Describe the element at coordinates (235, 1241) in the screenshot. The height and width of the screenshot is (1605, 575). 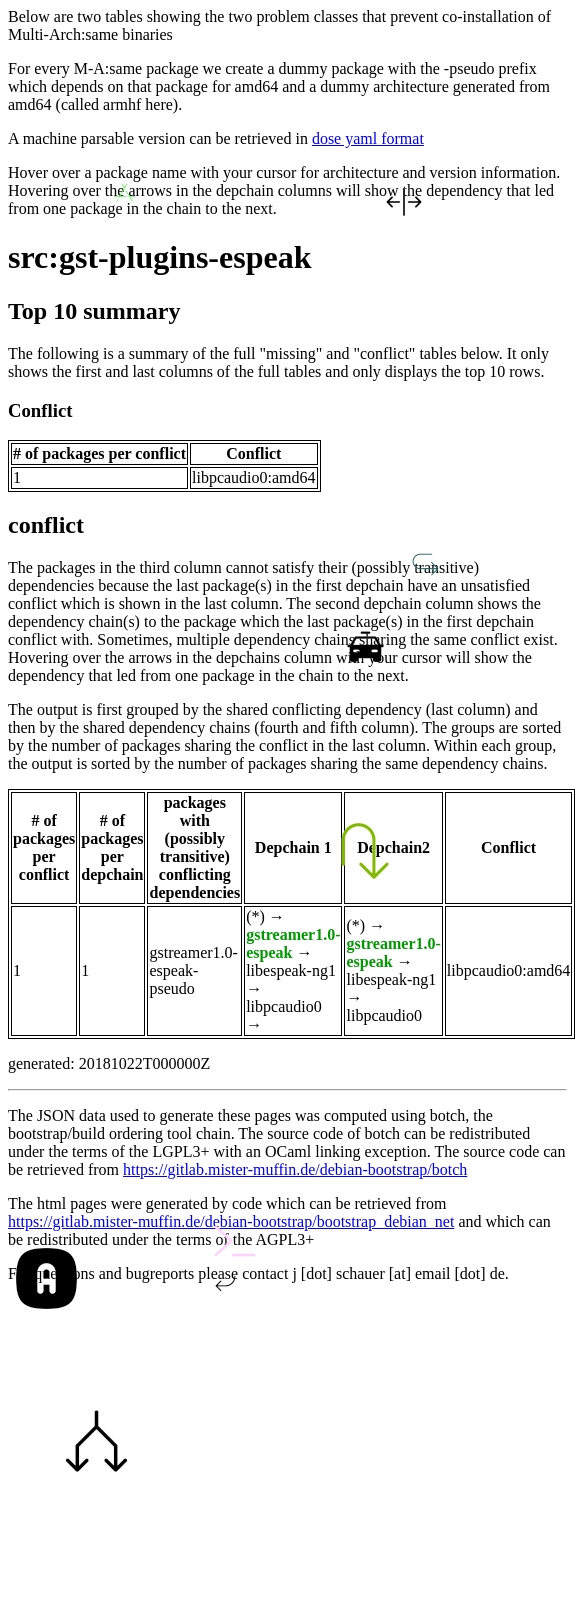
I see `open the command line terminal` at that location.